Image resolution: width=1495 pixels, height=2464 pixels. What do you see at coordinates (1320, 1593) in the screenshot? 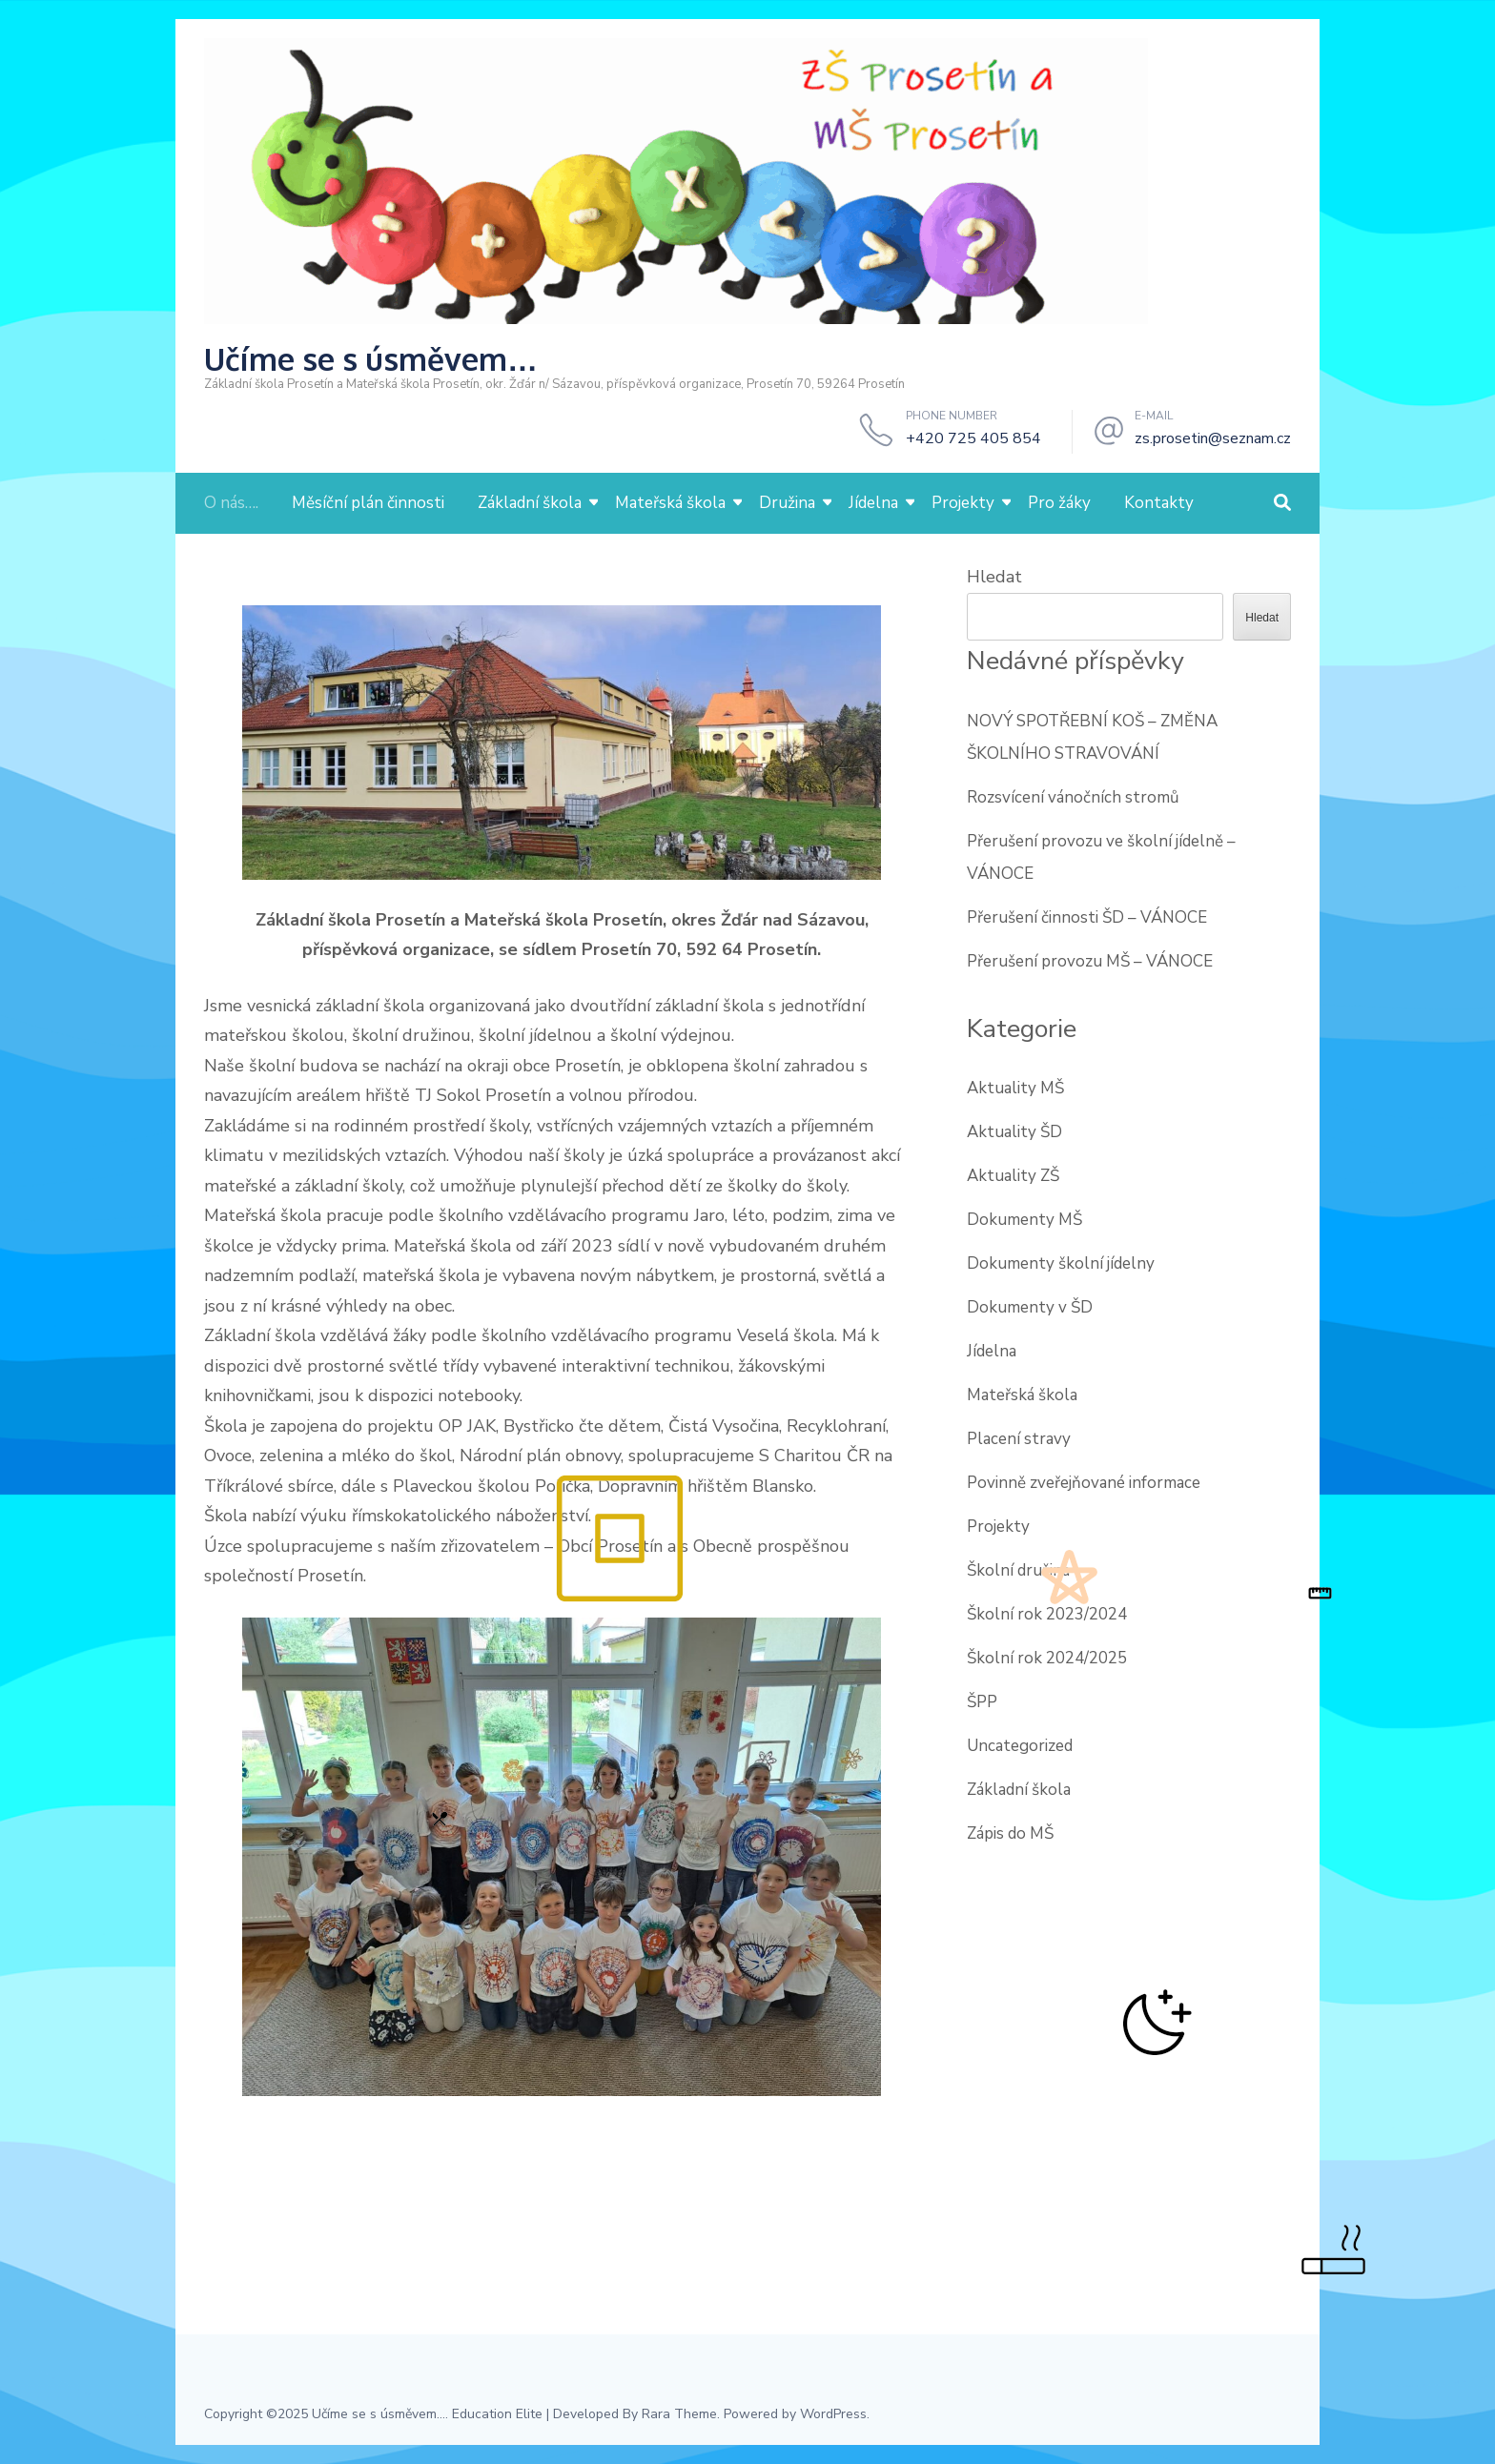
I see `measure dimensions or distances` at bounding box center [1320, 1593].